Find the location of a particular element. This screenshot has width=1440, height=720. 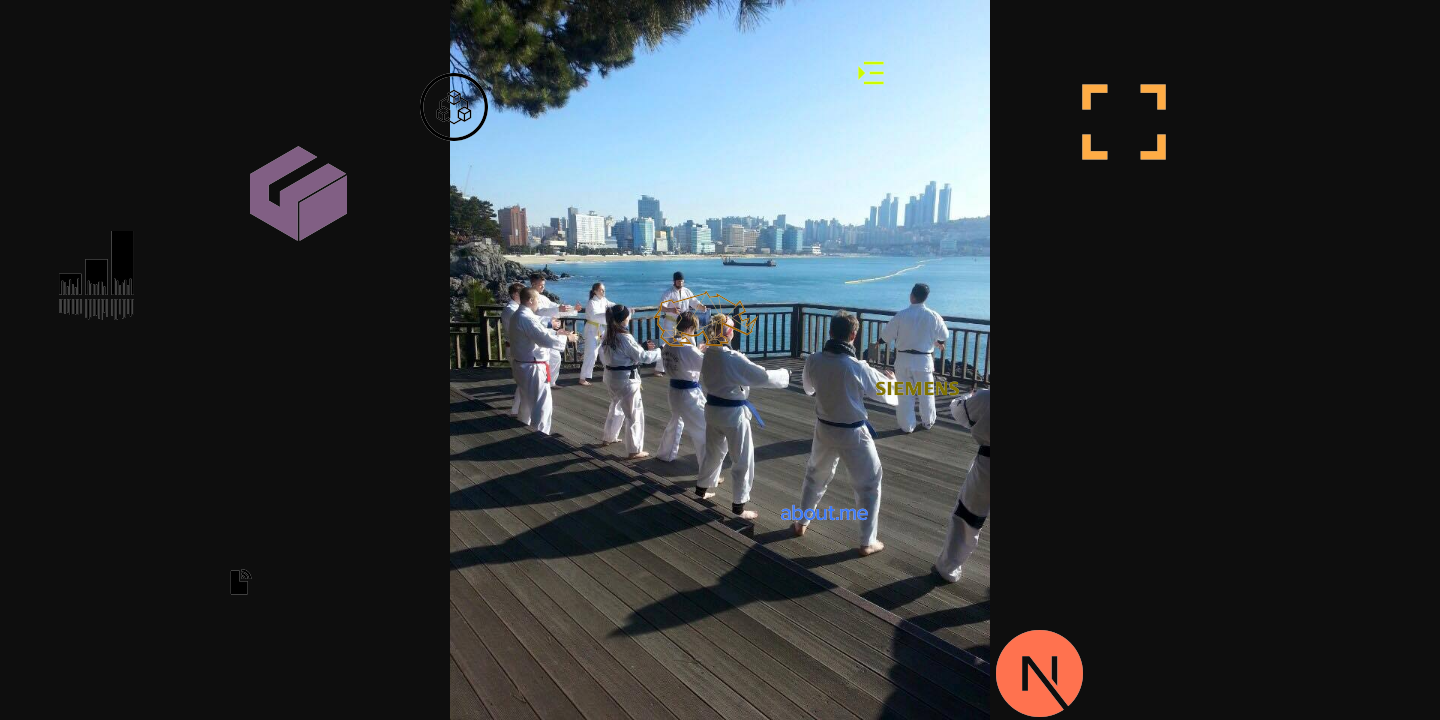

supercrease brand logo is located at coordinates (705, 318).